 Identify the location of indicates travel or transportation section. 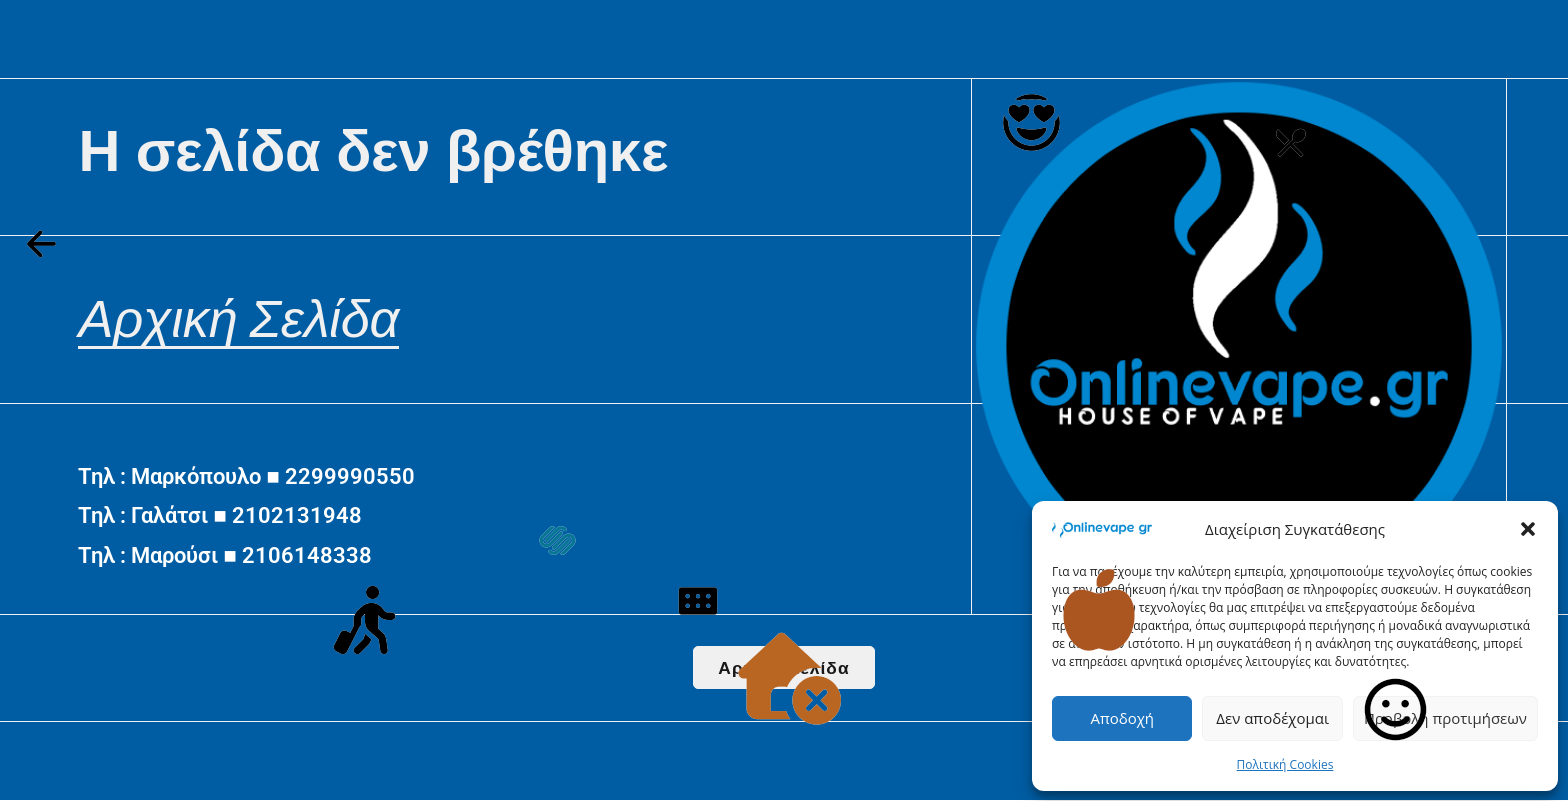
(365, 620).